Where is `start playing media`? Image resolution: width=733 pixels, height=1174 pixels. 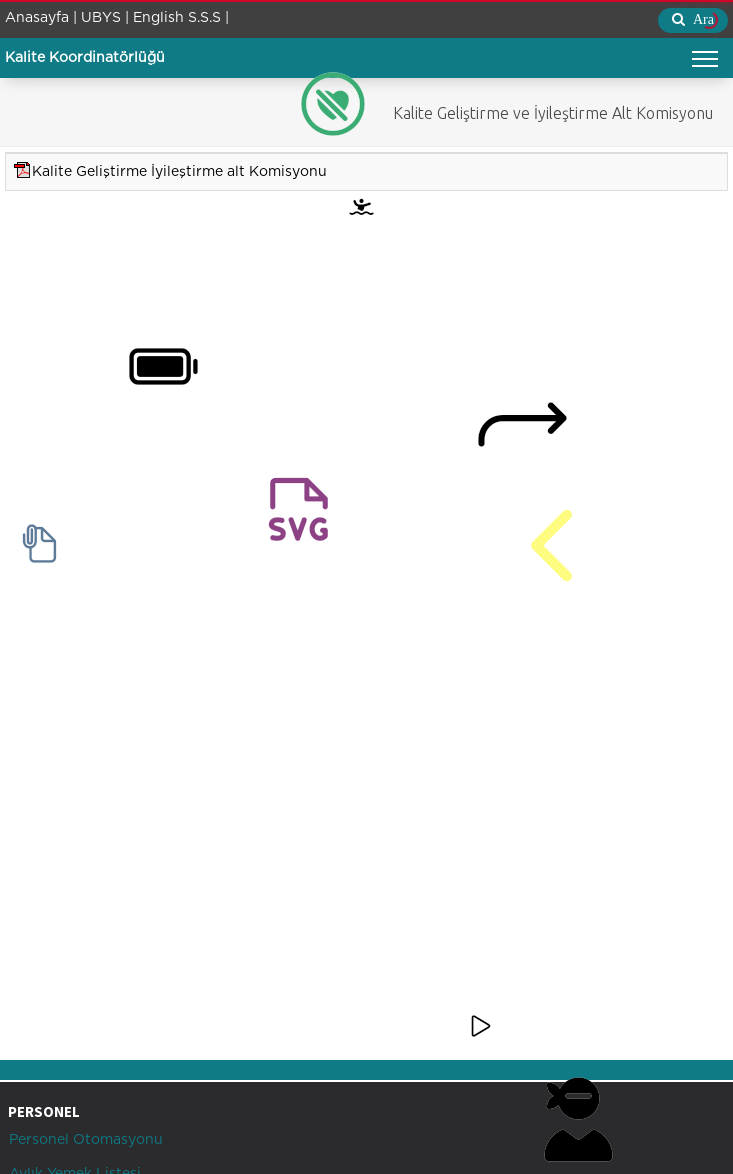 start playing media is located at coordinates (481, 1026).